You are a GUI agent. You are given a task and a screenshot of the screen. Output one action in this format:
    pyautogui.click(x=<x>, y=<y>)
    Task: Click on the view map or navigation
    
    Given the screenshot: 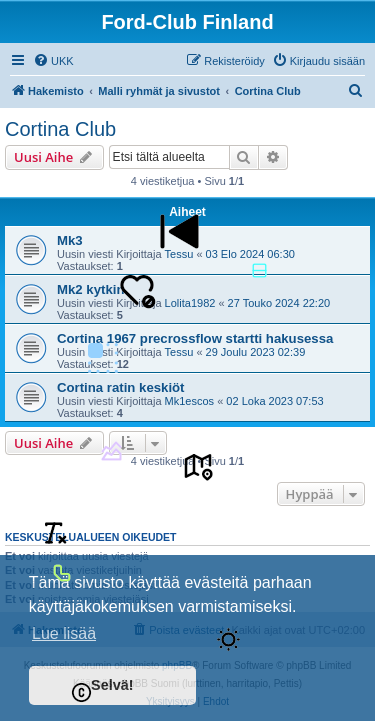 What is the action you would take?
    pyautogui.click(x=198, y=466)
    